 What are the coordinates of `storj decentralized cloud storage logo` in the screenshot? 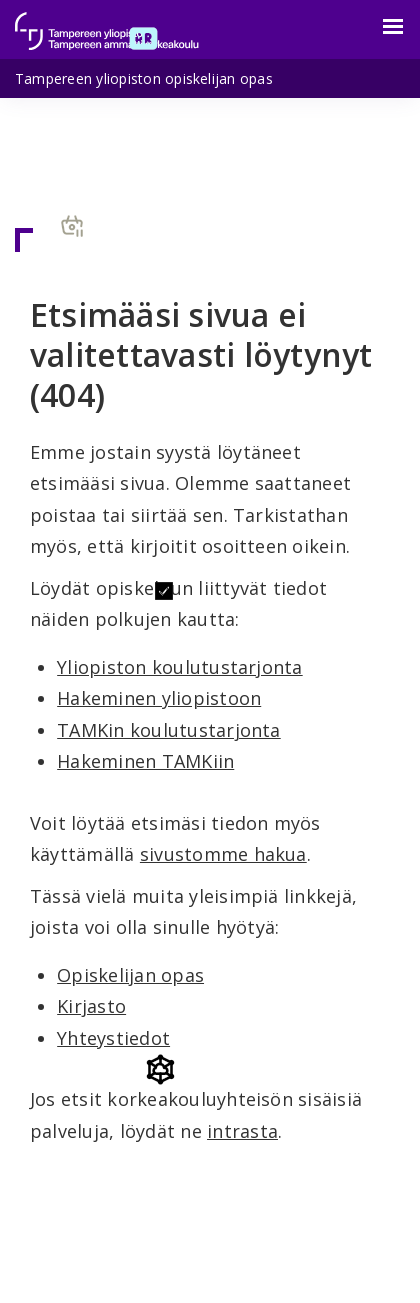 It's located at (160, 1069).